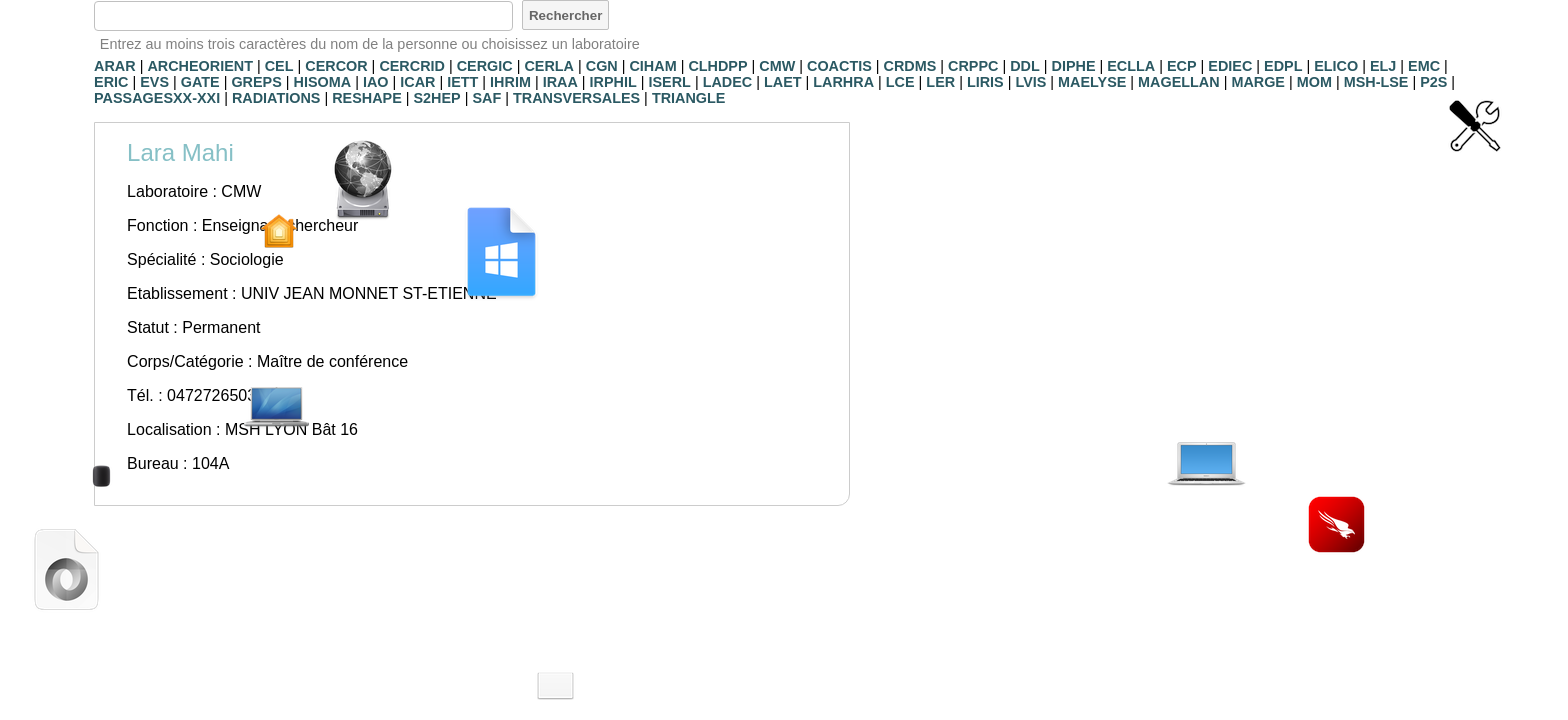  What do you see at coordinates (555, 685) in the screenshot?
I see `magic trackpad connected via bluetooth` at bounding box center [555, 685].